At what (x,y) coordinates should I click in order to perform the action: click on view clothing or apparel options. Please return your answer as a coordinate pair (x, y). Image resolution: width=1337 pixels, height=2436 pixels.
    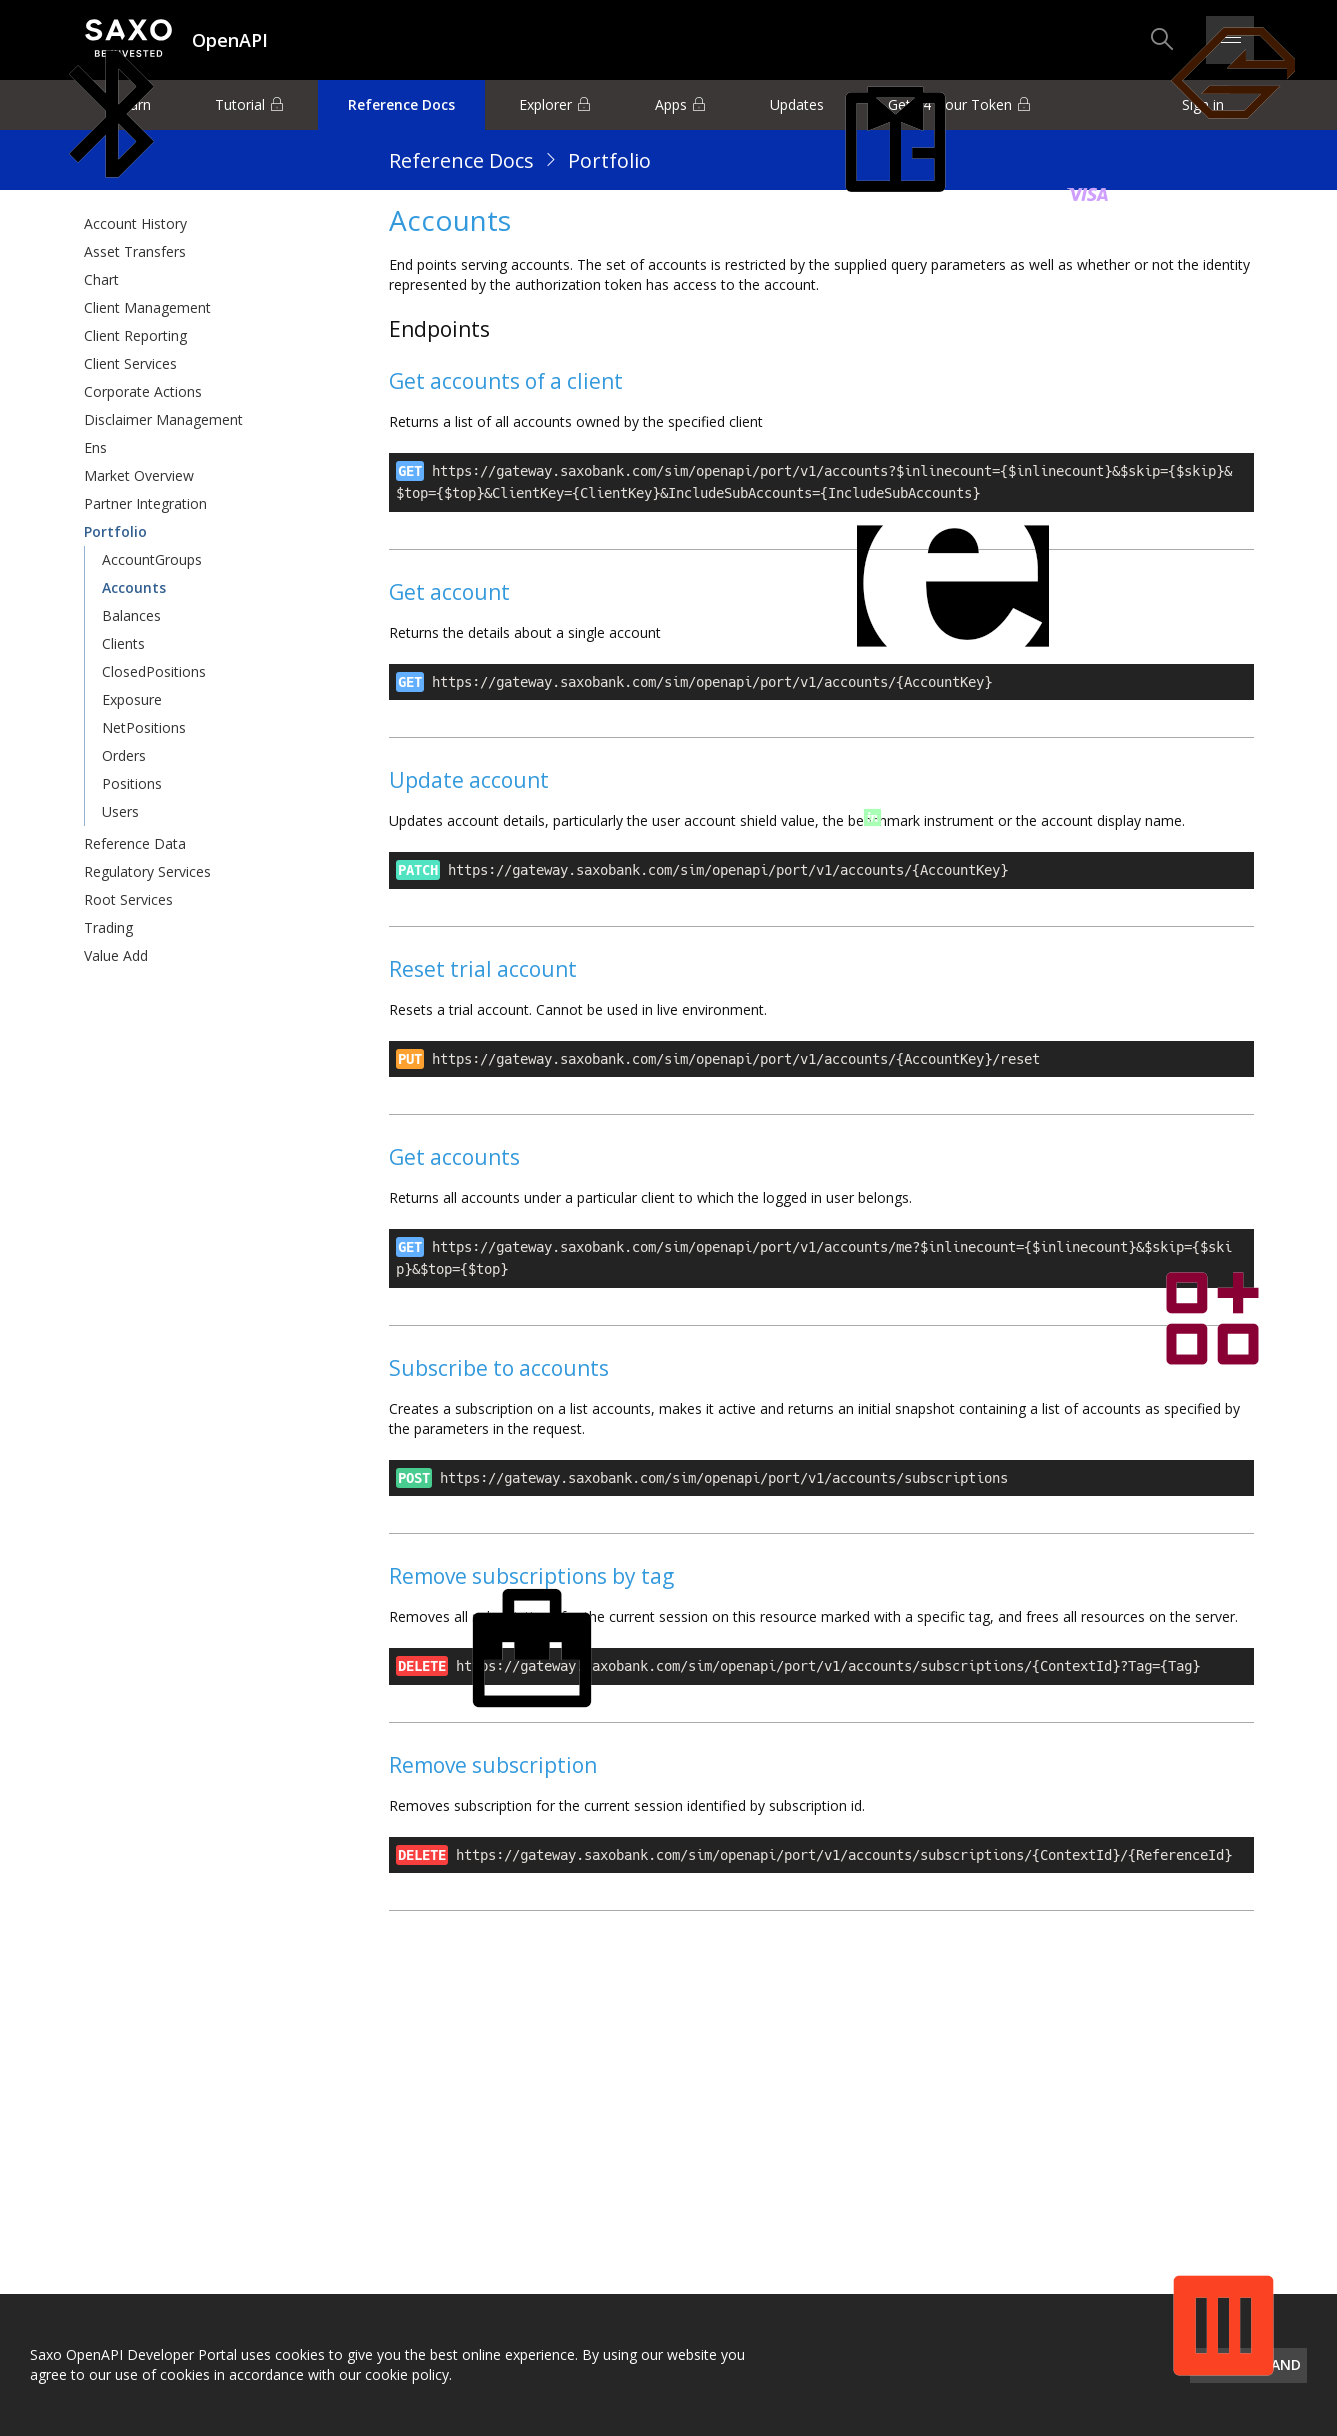
    Looking at the image, I should click on (895, 136).